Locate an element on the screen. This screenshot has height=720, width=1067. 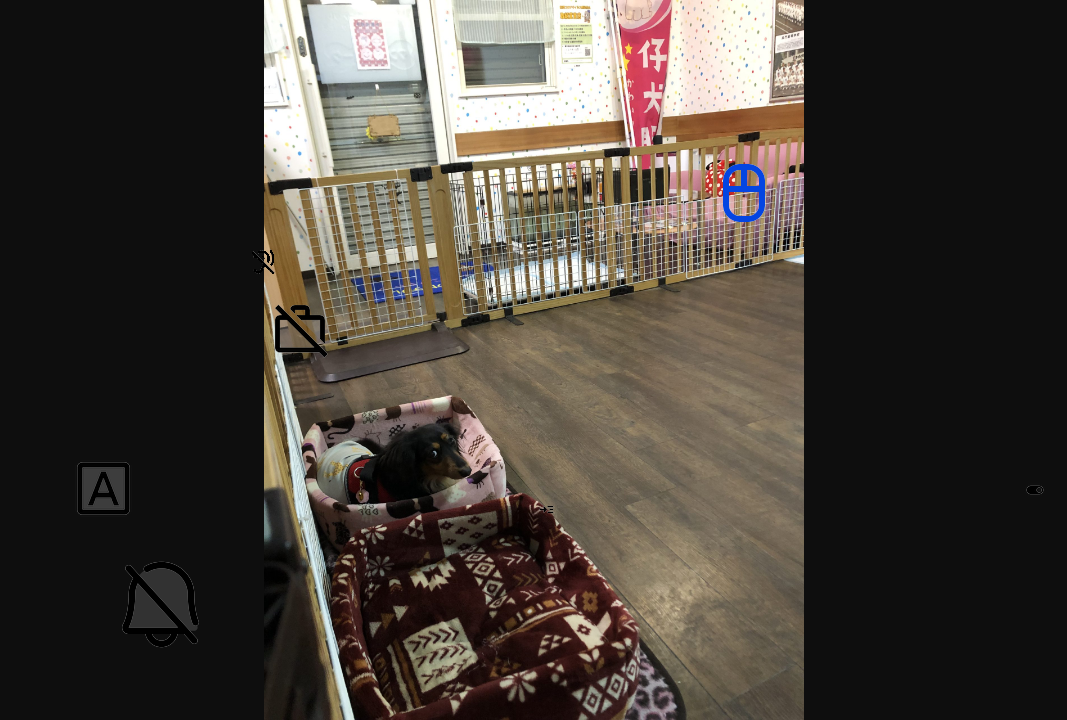
indicates mouse input device connected is located at coordinates (744, 193).